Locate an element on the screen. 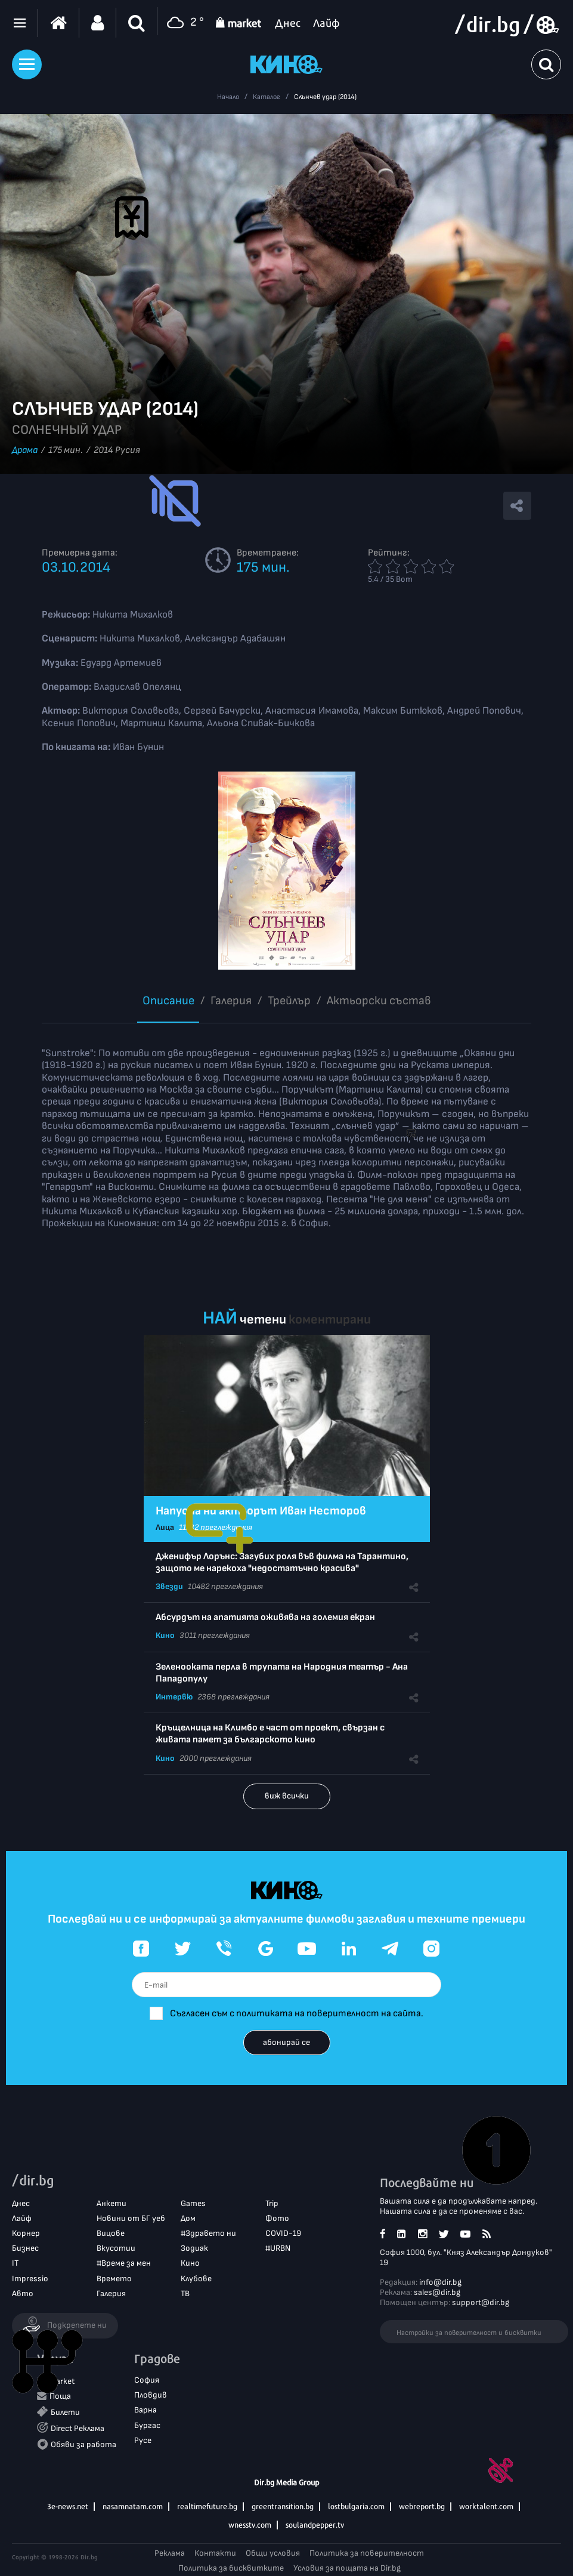  indicates the first step in a sequence or process is located at coordinates (496, 2150).